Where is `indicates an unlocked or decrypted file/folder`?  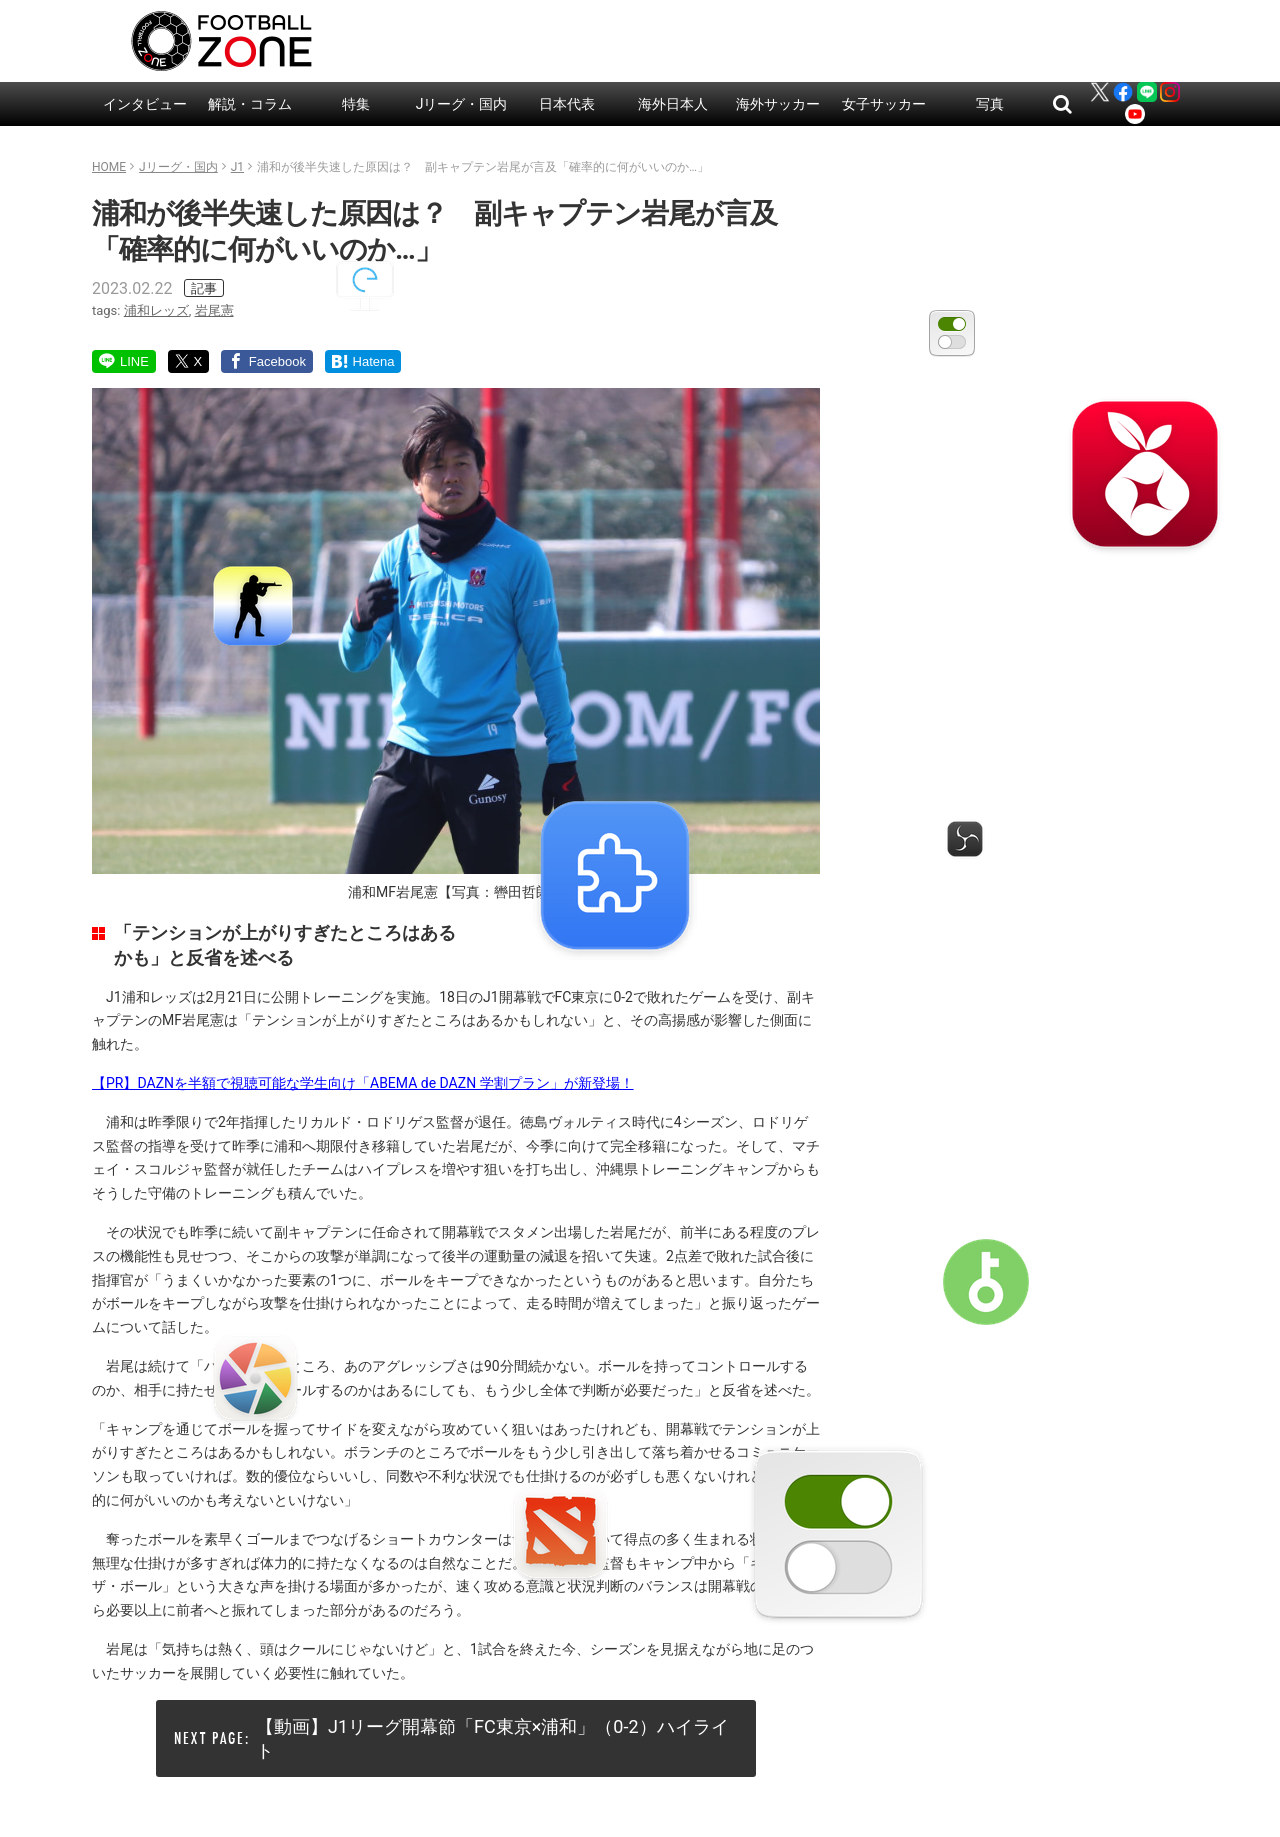 indicates an unlocked or decrypted file/folder is located at coordinates (986, 1282).